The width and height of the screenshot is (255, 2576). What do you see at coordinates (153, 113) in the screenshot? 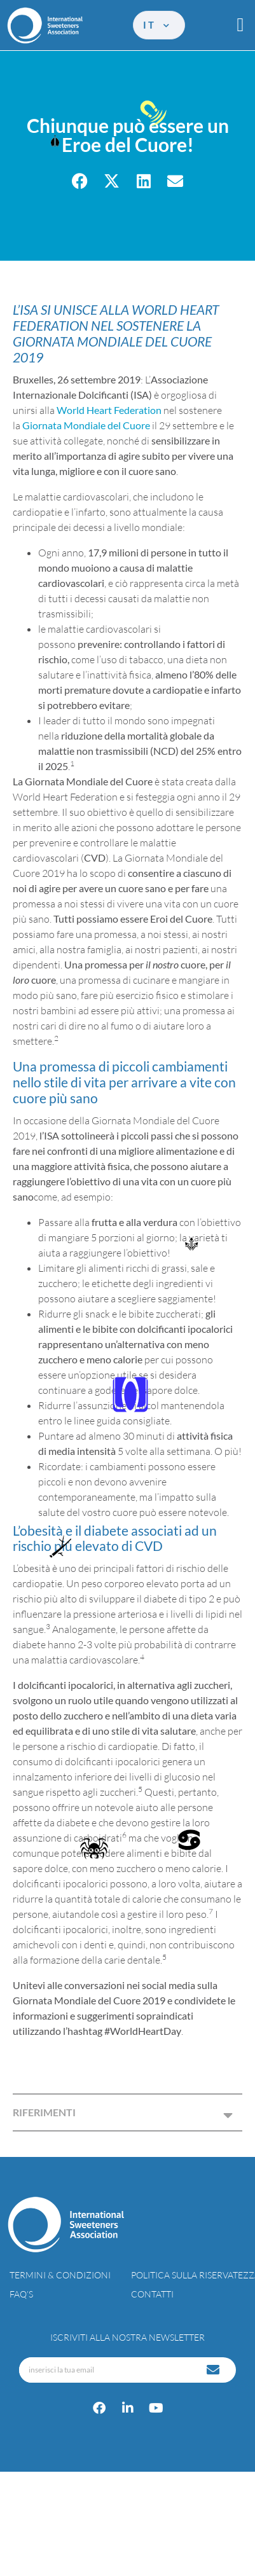
I see `attract or collect items in a game` at bounding box center [153, 113].